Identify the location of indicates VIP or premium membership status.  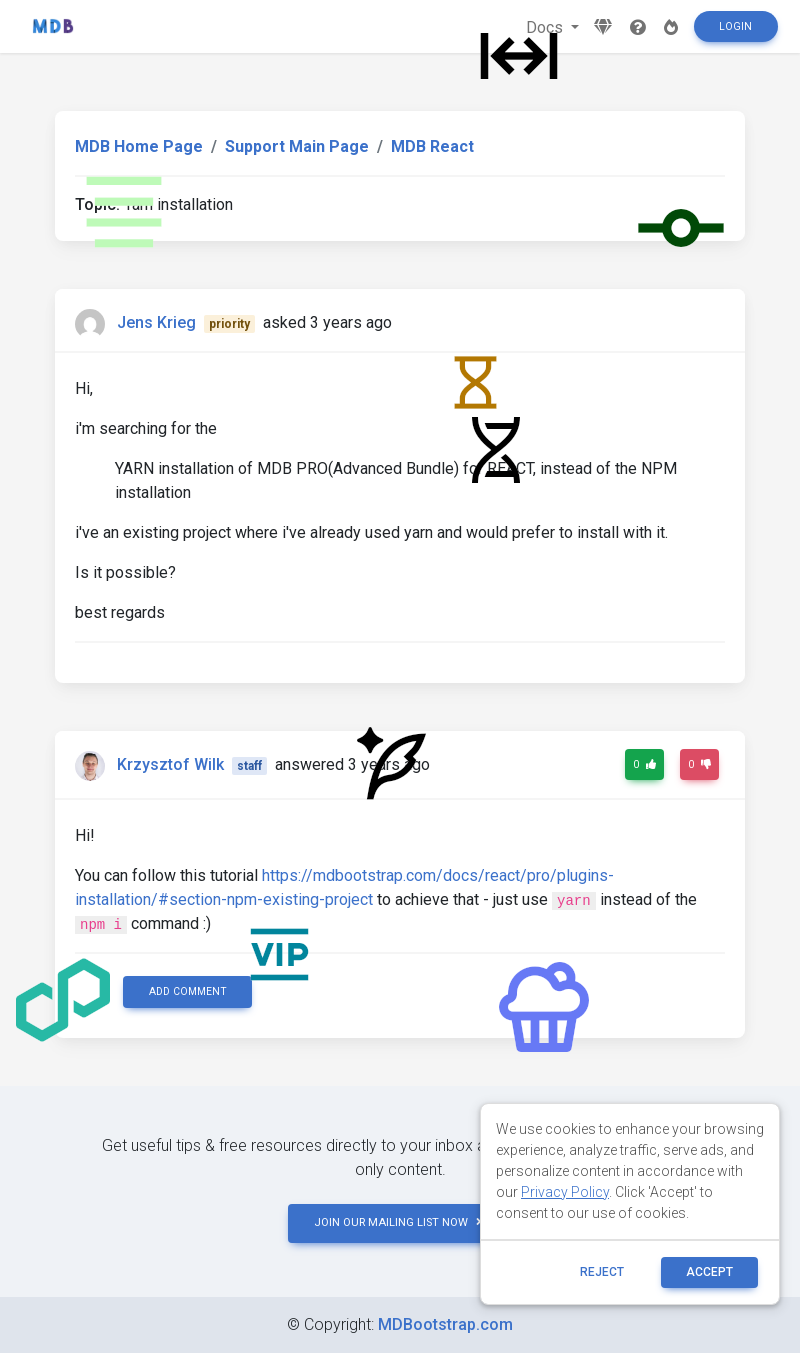
(279, 954).